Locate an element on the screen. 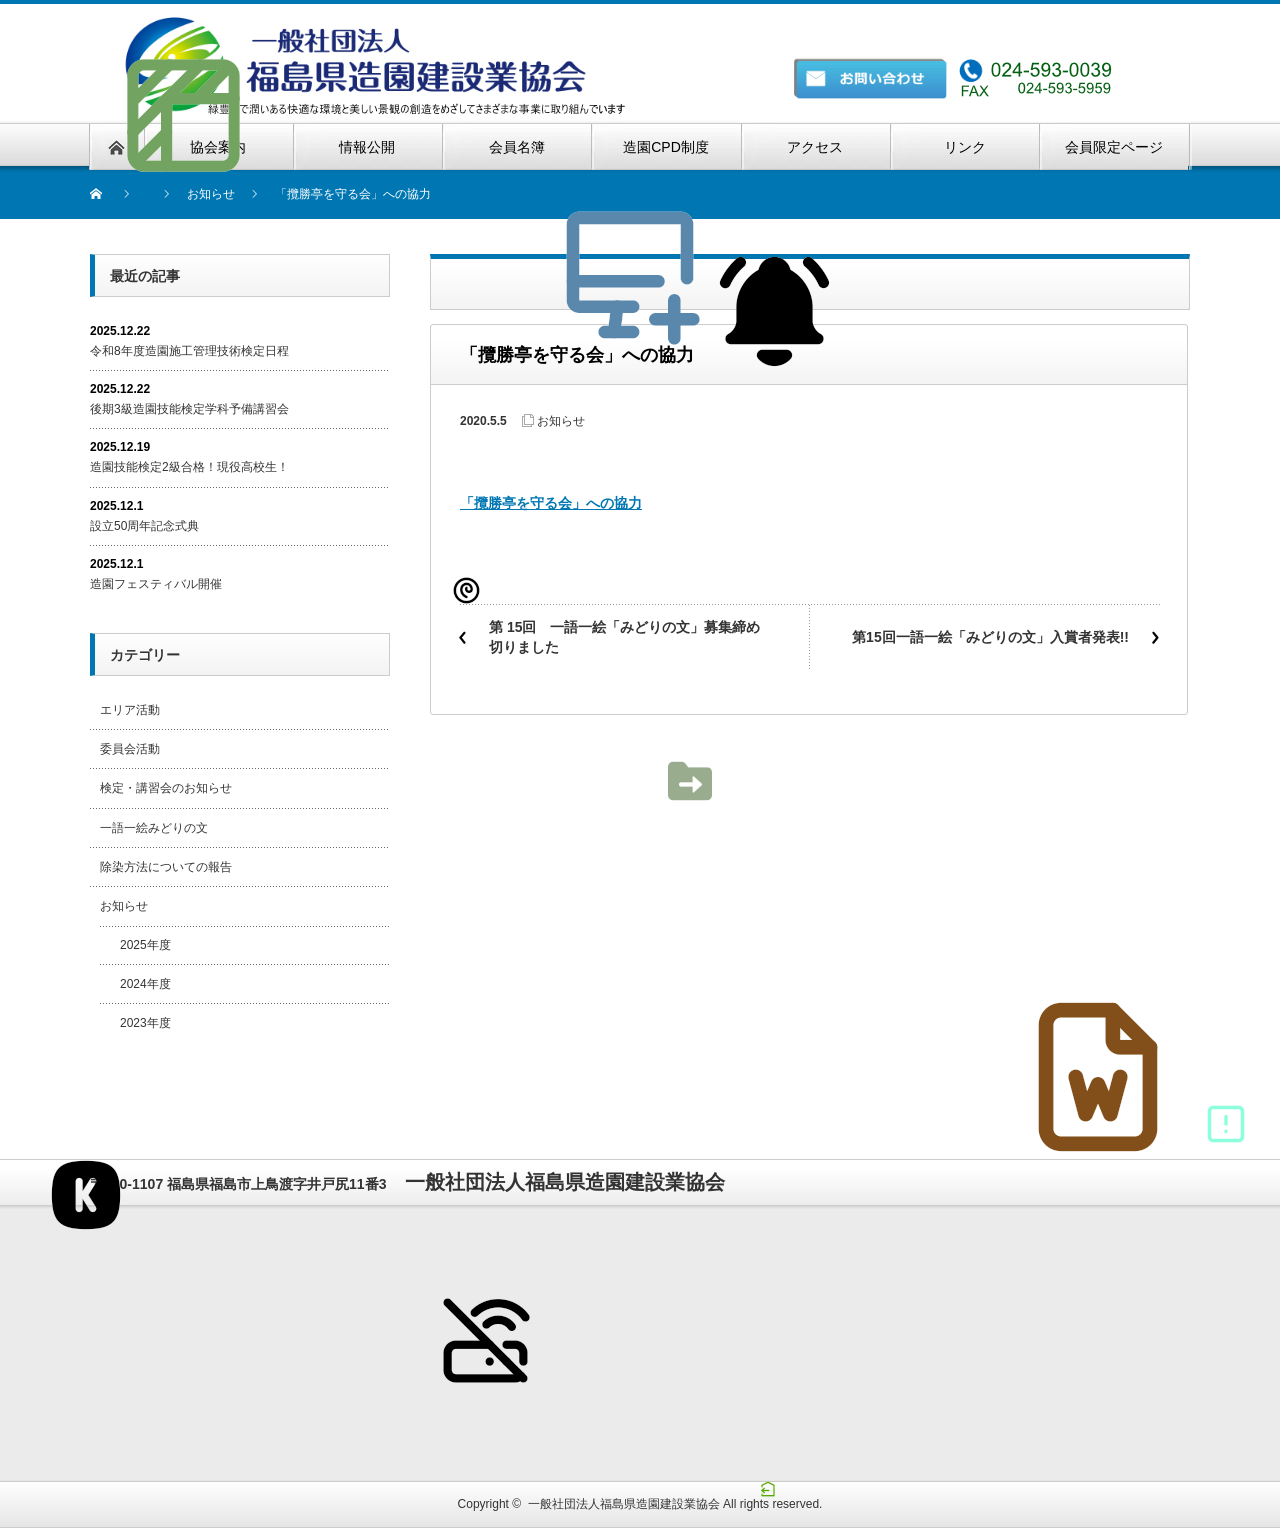 The image size is (1280, 1528). freeze row and column headers in a spreadsheet is located at coordinates (183, 115).